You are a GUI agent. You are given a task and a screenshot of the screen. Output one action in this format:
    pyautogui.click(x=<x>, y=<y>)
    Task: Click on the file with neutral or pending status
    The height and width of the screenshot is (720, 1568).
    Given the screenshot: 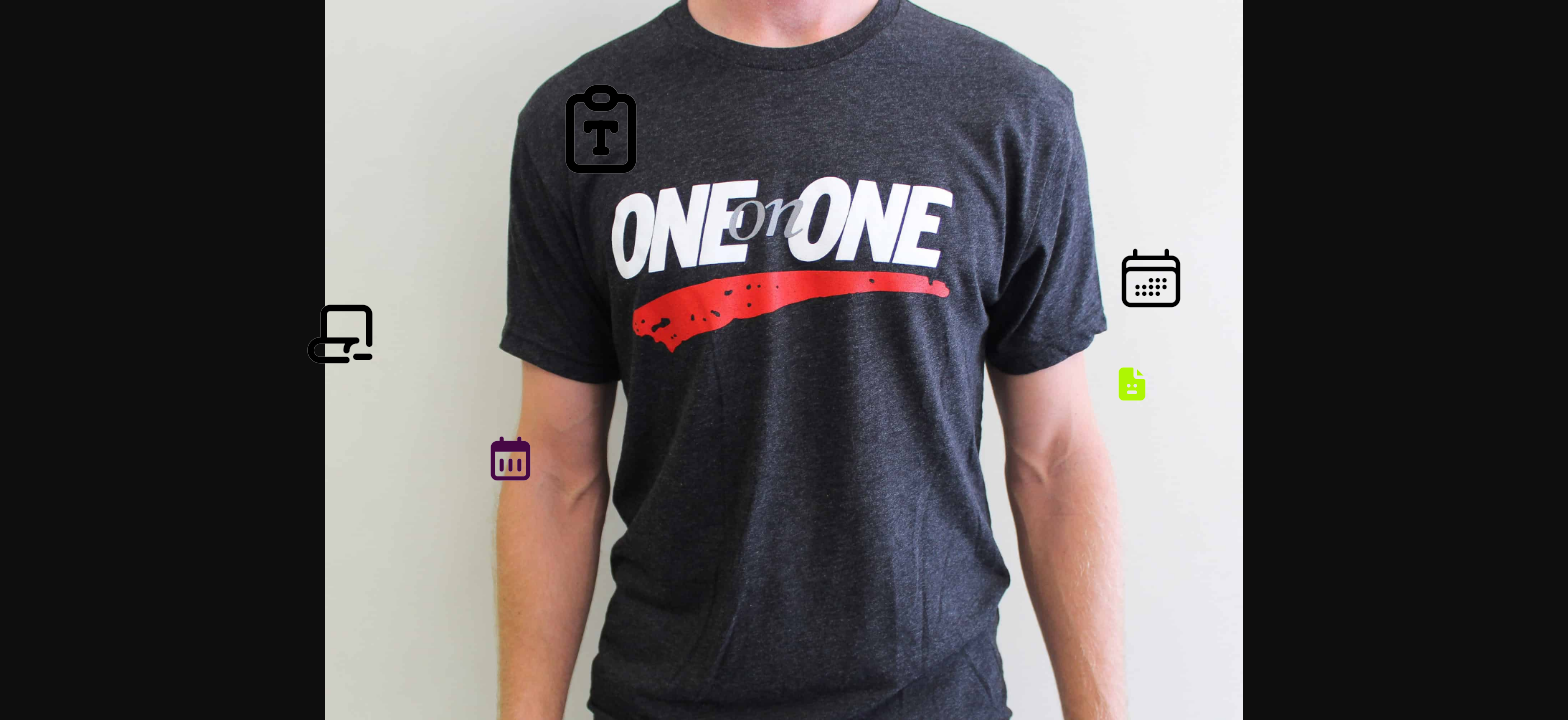 What is the action you would take?
    pyautogui.click(x=1132, y=384)
    